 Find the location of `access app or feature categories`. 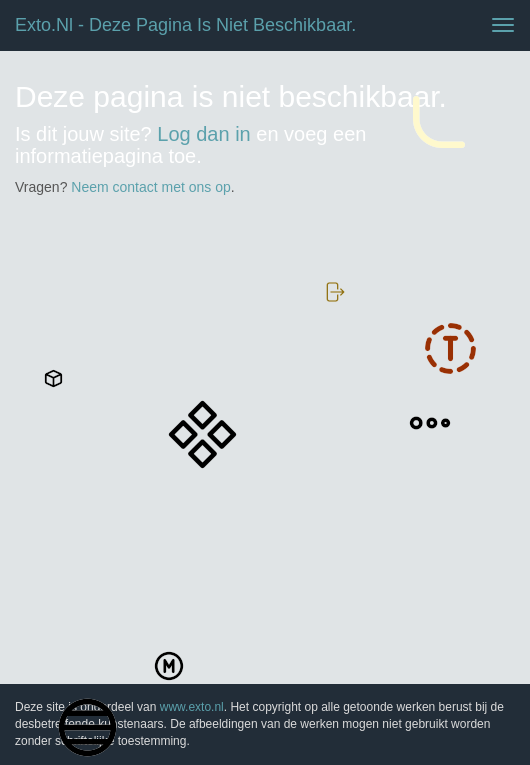

access app or feature categories is located at coordinates (202, 434).